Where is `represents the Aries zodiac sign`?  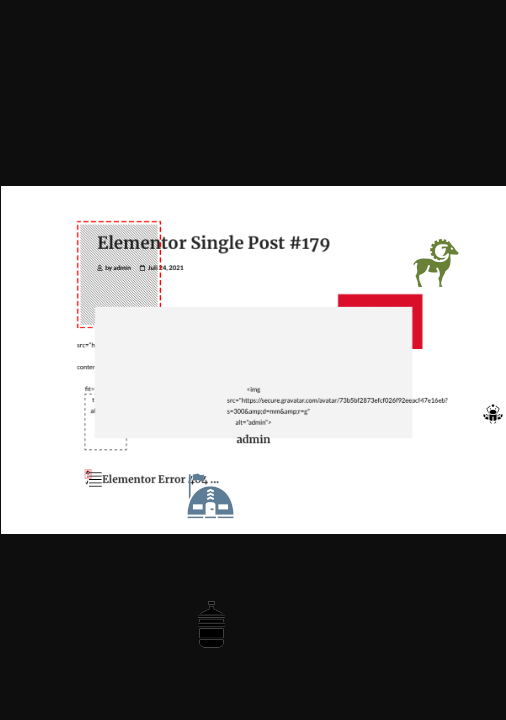
represents the Aries zodiac sign is located at coordinates (436, 263).